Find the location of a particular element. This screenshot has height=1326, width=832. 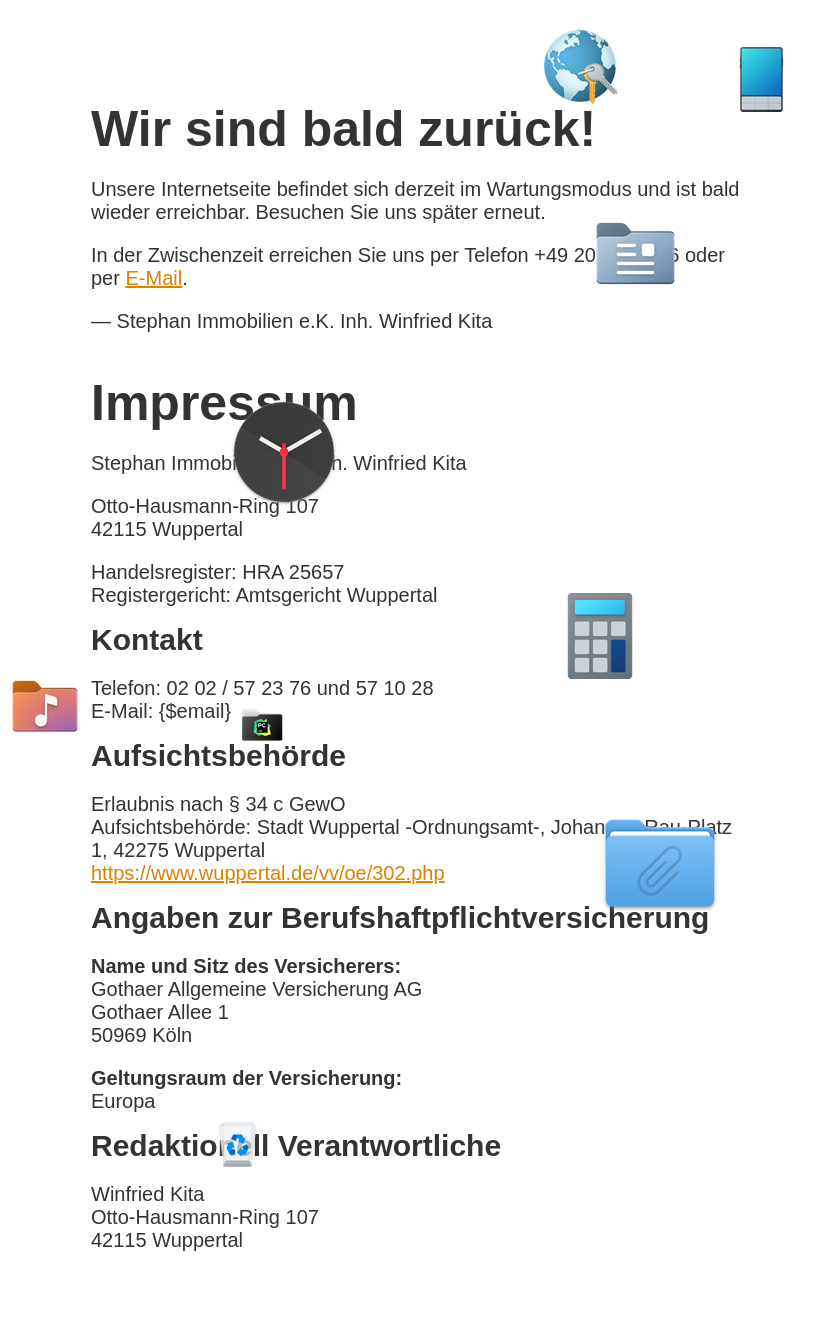

open folder containing email attachments is located at coordinates (660, 863).